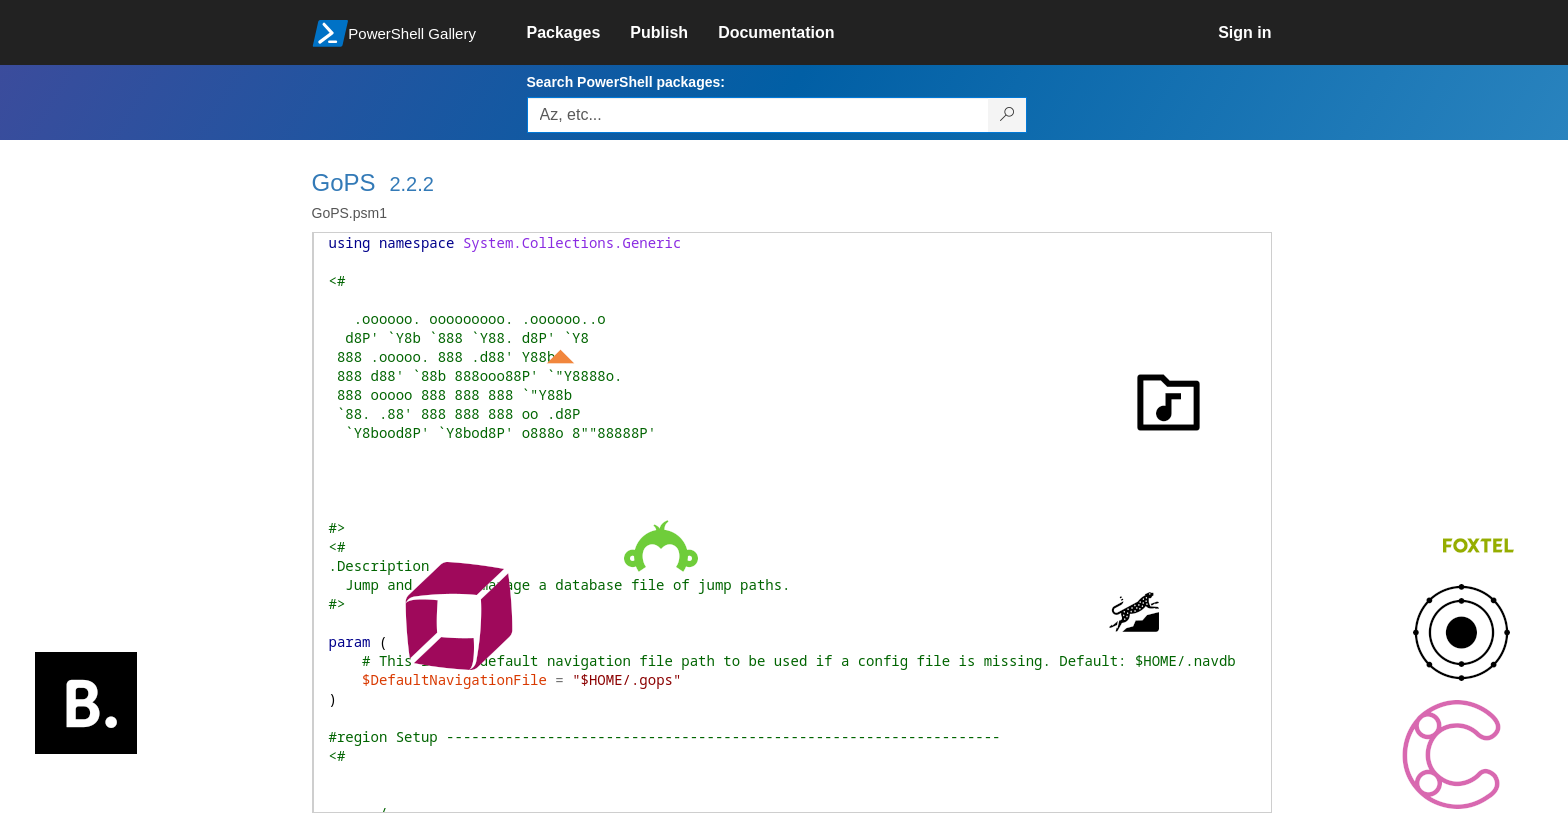  What do you see at coordinates (1168, 402) in the screenshot?
I see `open your music folder` at bounding box center [1168, 402].